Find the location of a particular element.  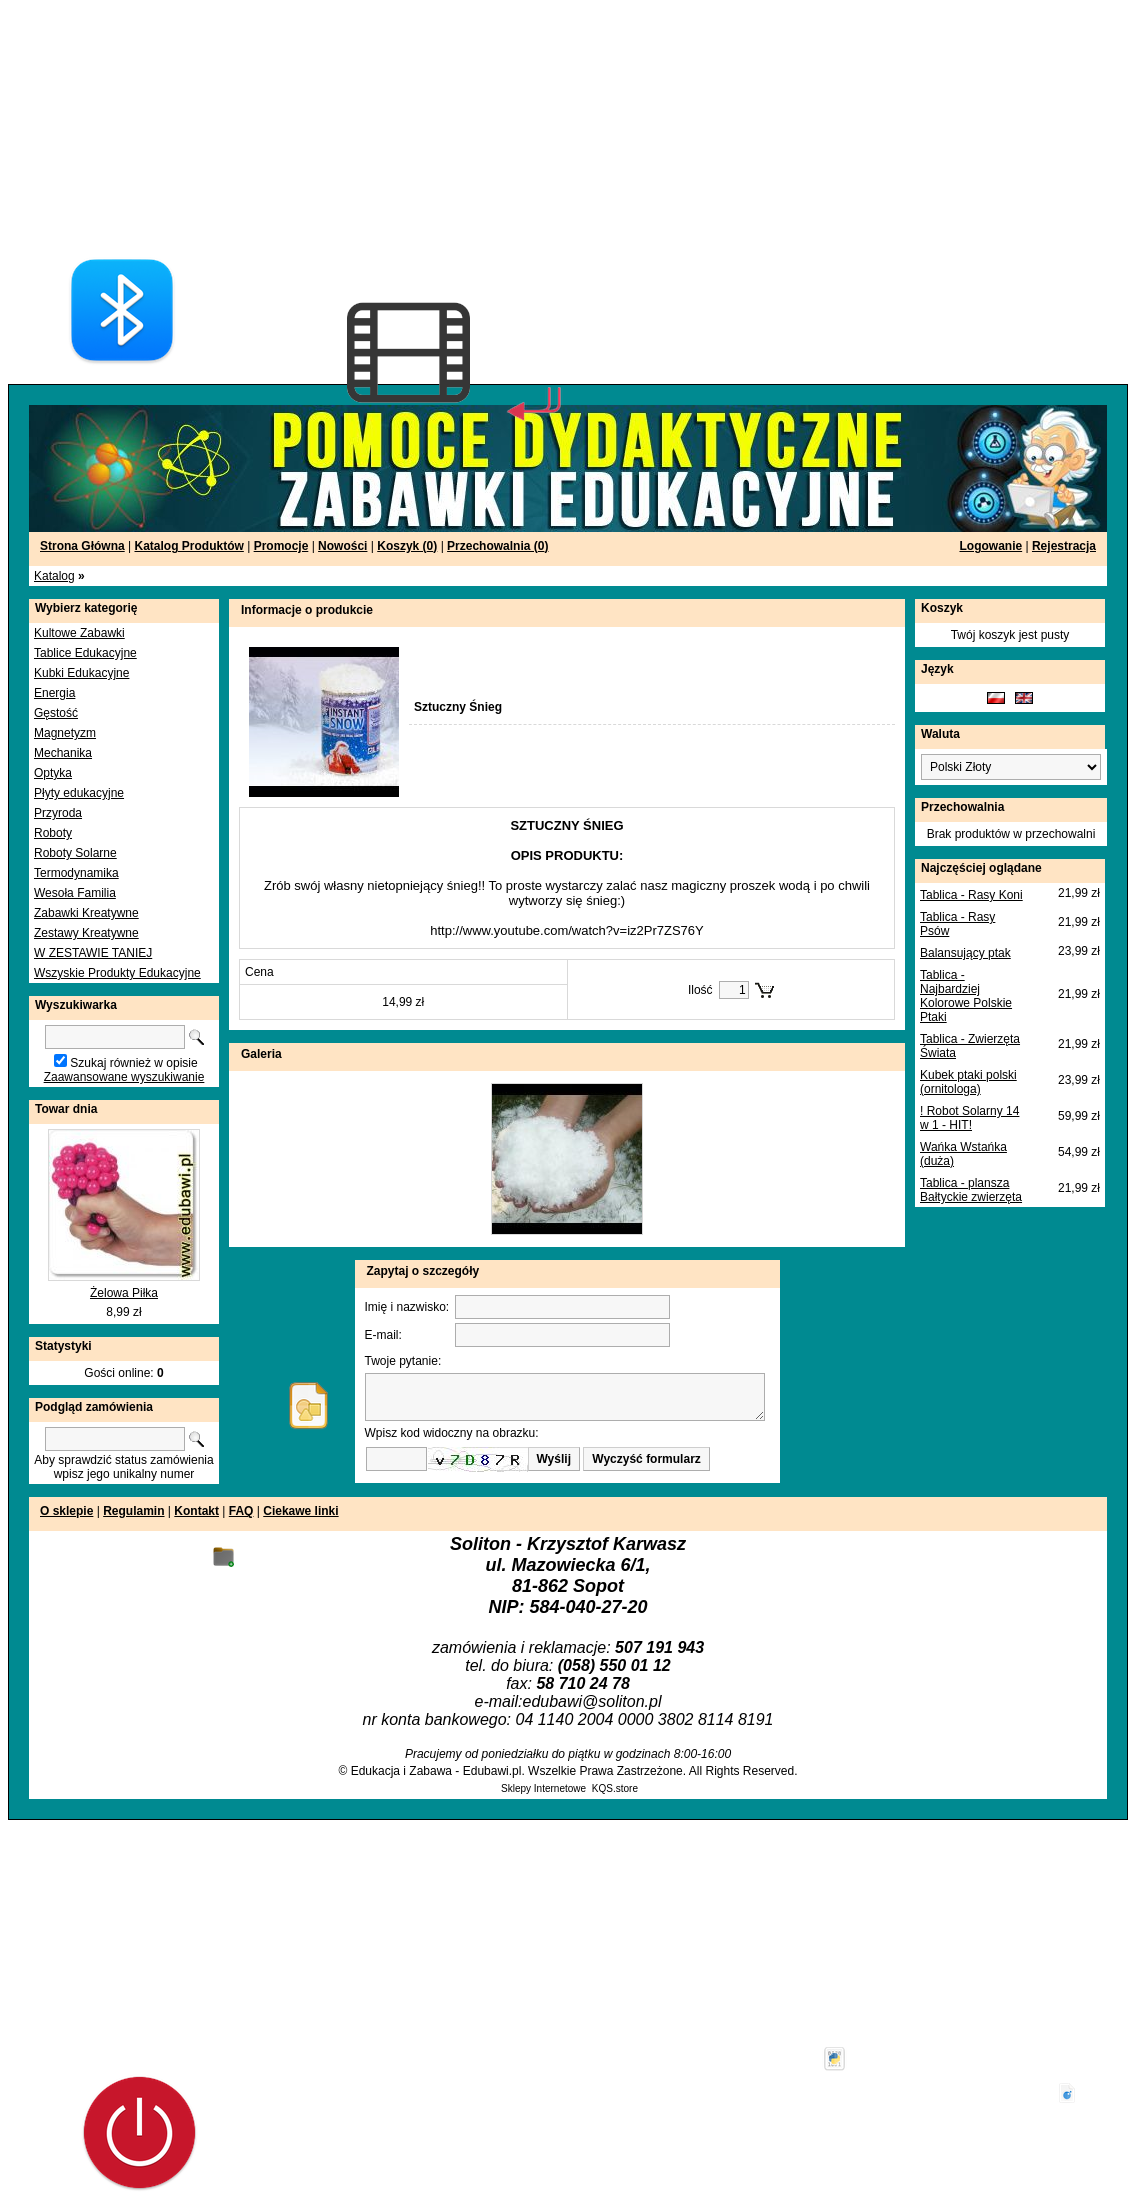

shut down or power off the system is located at coordinates (139, 2132).